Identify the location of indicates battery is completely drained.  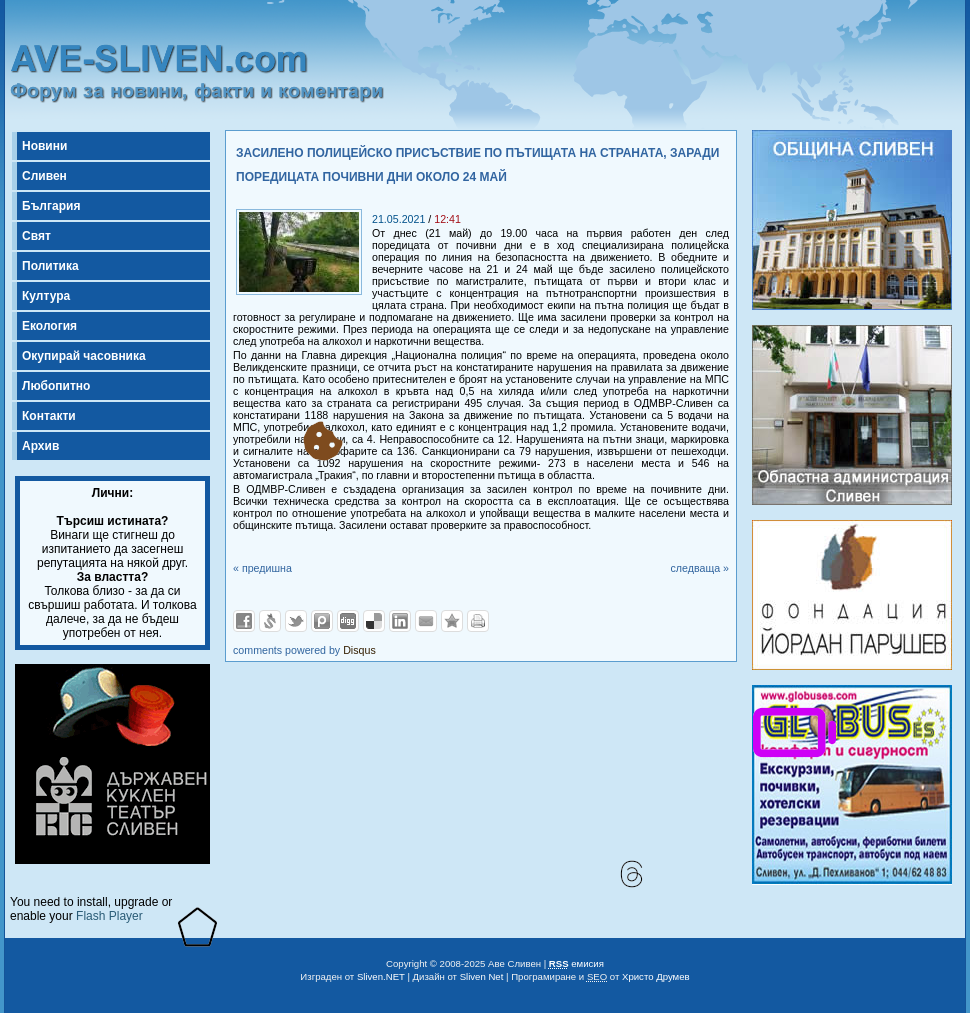
(794, 732).